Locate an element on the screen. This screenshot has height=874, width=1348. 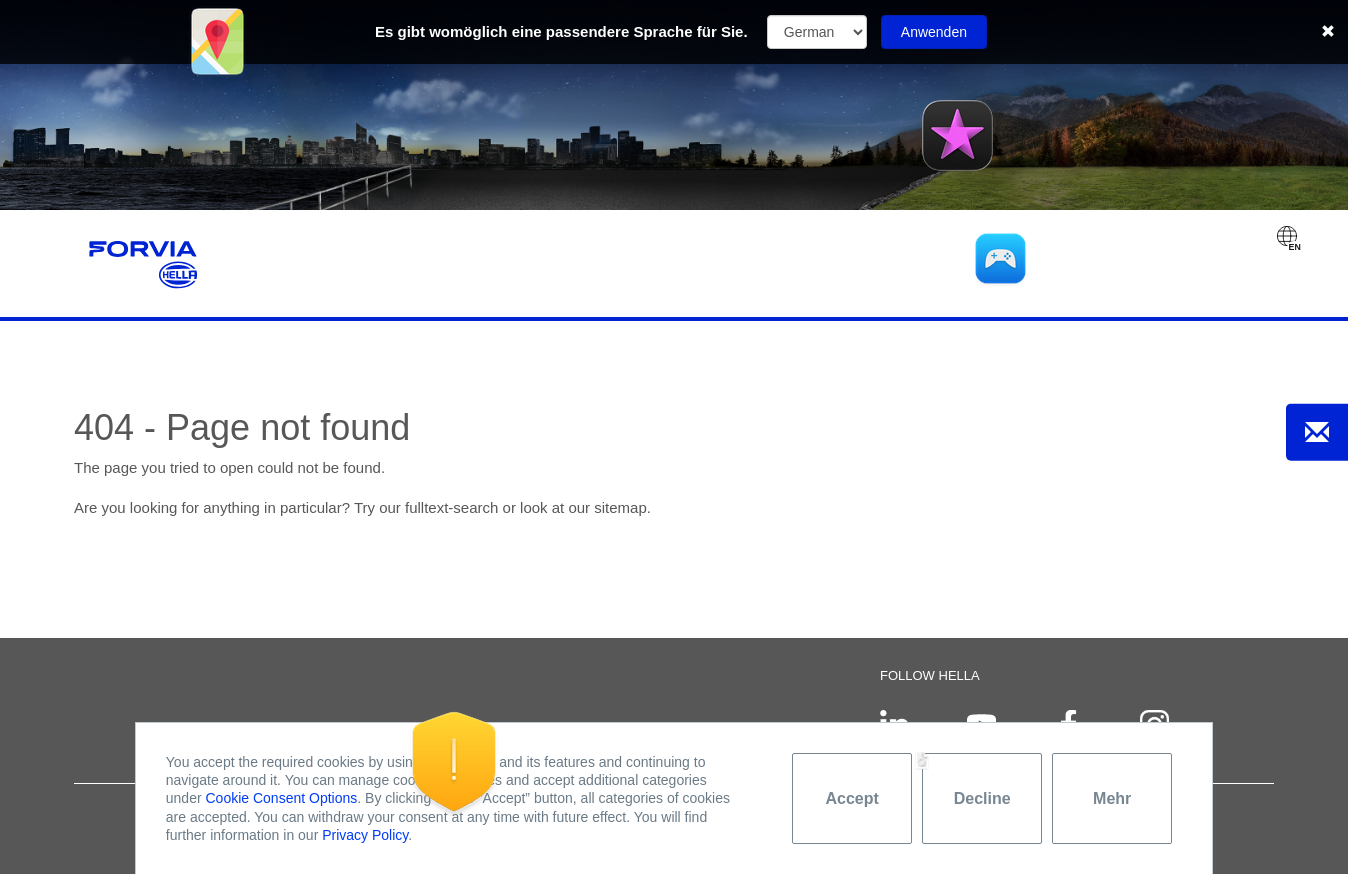
indicates medium security level or partial protection is located at coordinates (454, 765).